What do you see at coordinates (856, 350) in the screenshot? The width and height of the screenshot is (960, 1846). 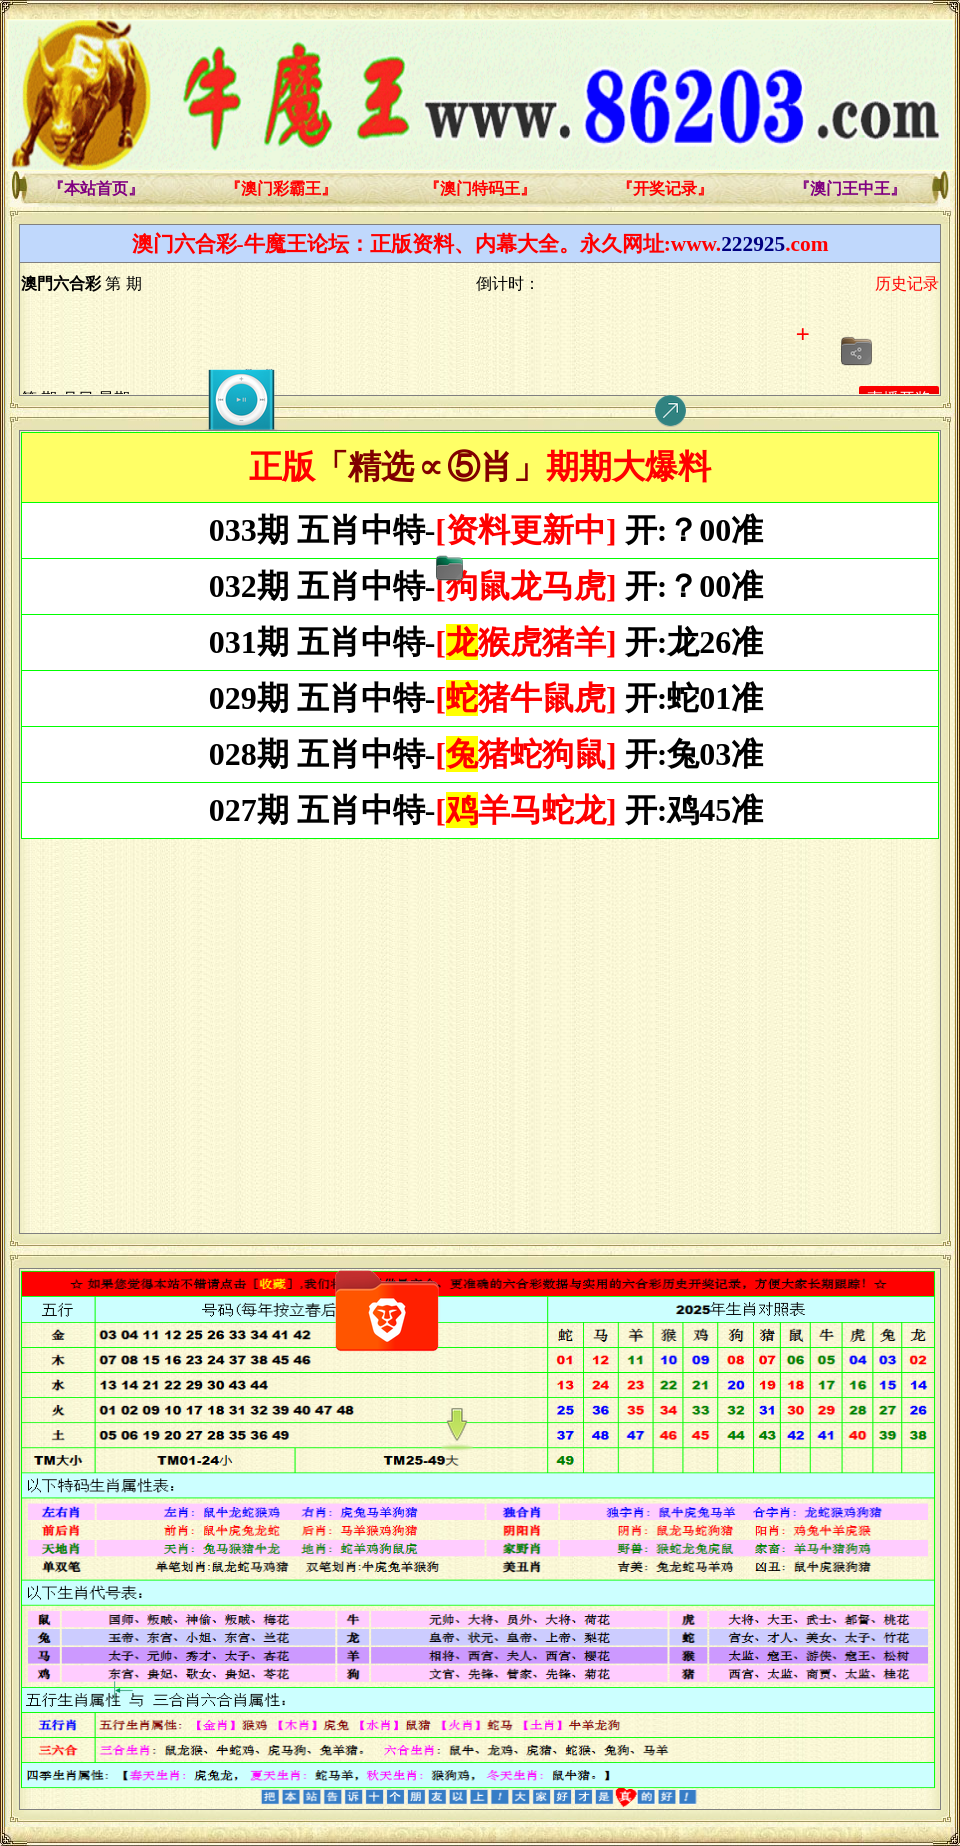 I see `open your public shared folder` at bounding box center [856, 350].